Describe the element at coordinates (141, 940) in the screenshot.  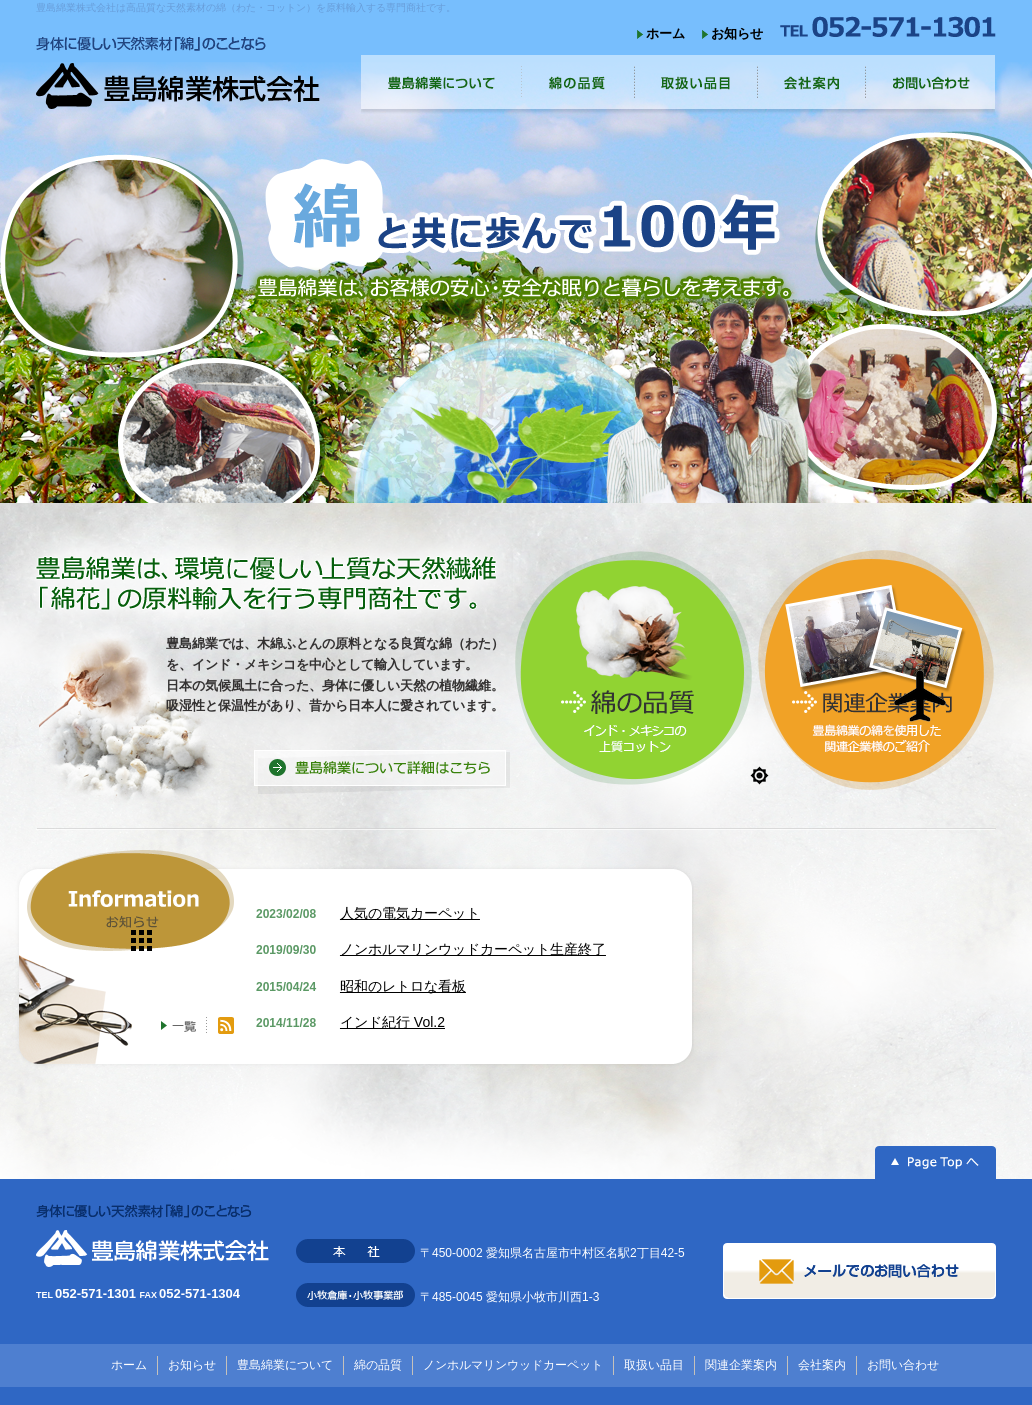
I see `open the app drawer or launcher` at that location.